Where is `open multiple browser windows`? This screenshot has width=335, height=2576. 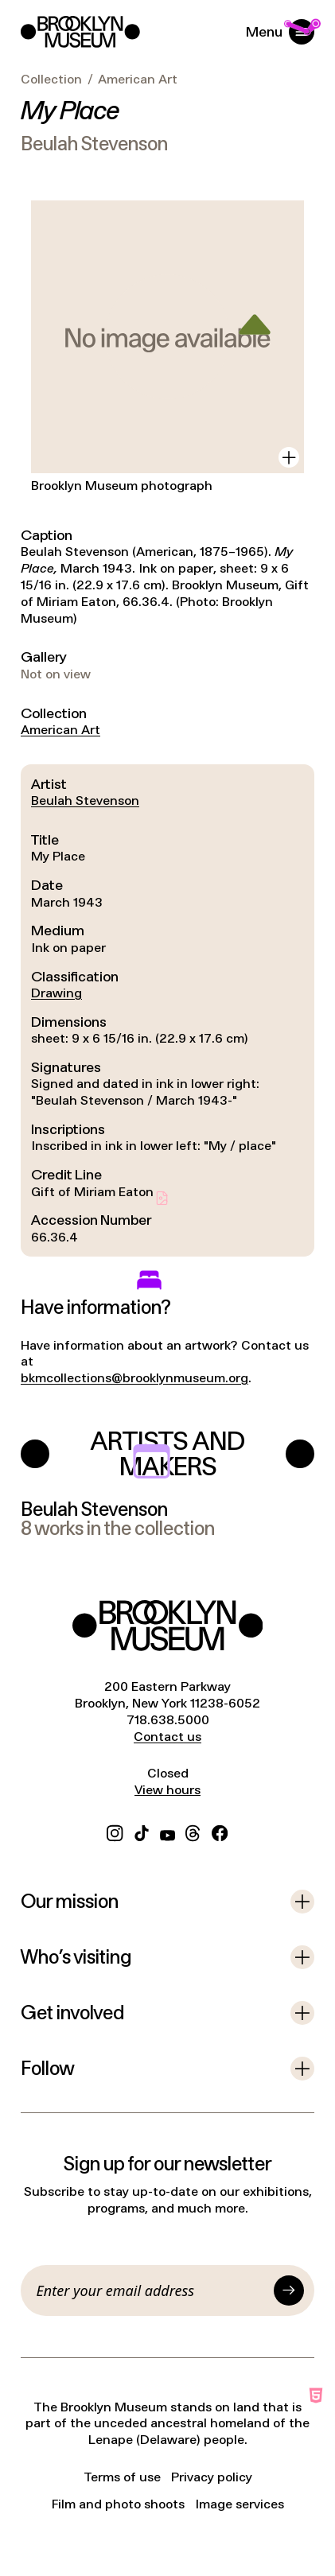 open multiple browser windows is located at coordinates (151, 1461).